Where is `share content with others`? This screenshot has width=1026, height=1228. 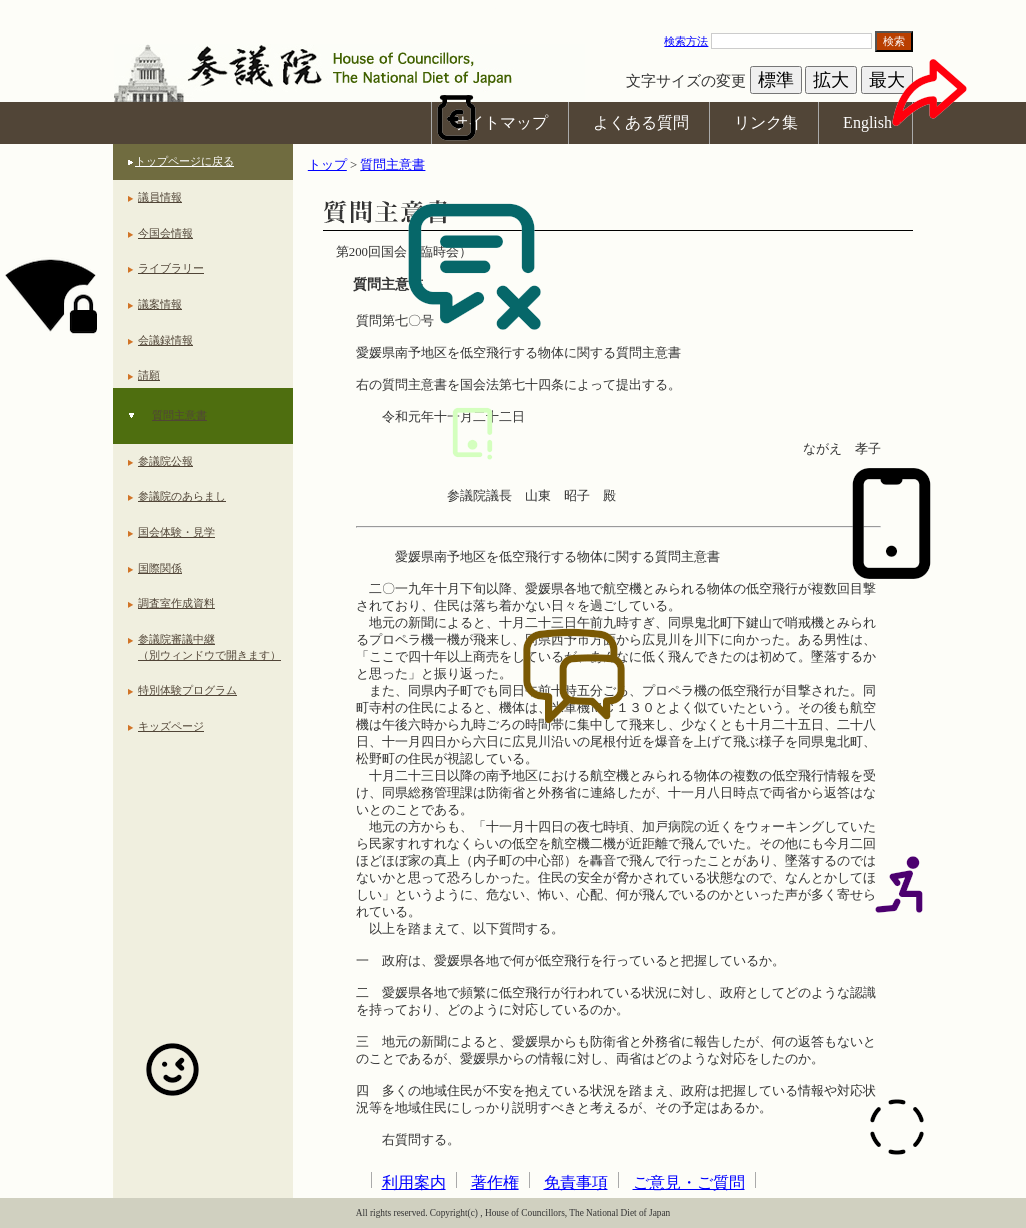 share content with others is located at coordinates (929, 92).